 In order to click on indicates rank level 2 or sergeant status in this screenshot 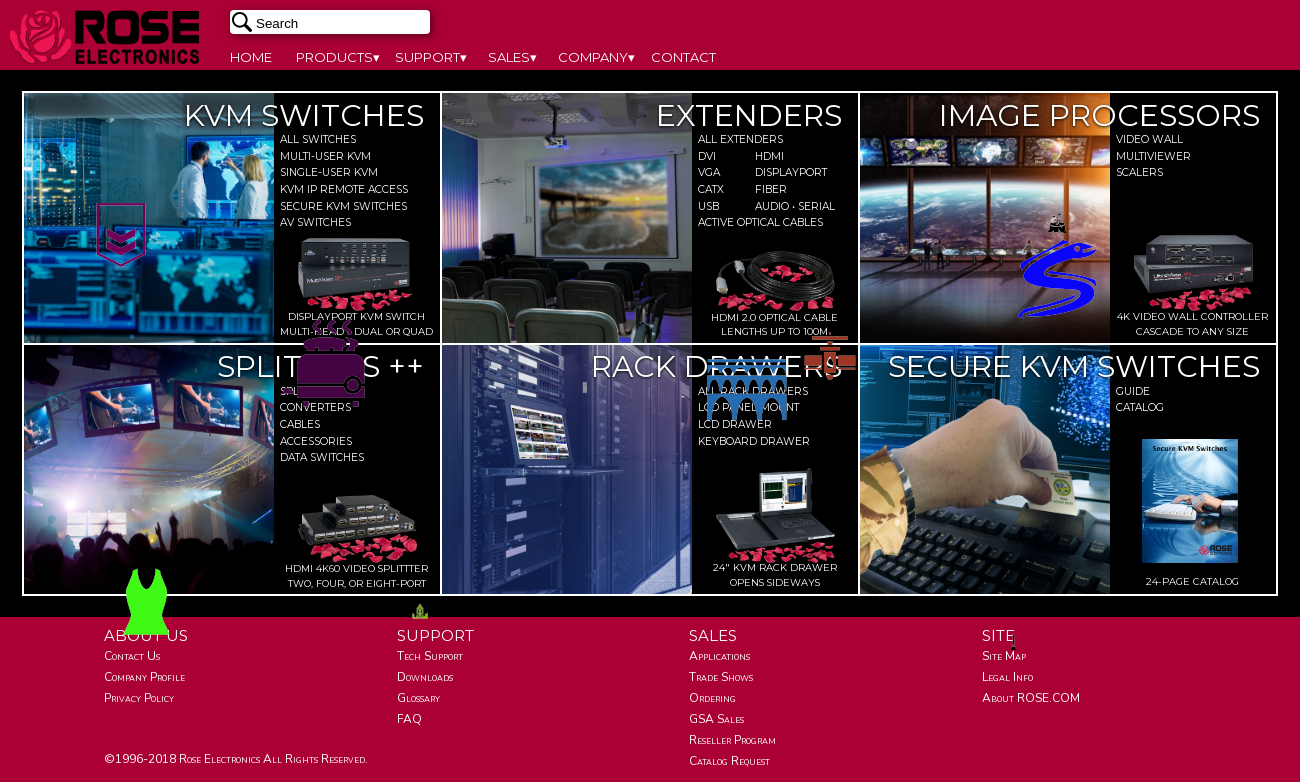, I will do `click(121, 235)`.